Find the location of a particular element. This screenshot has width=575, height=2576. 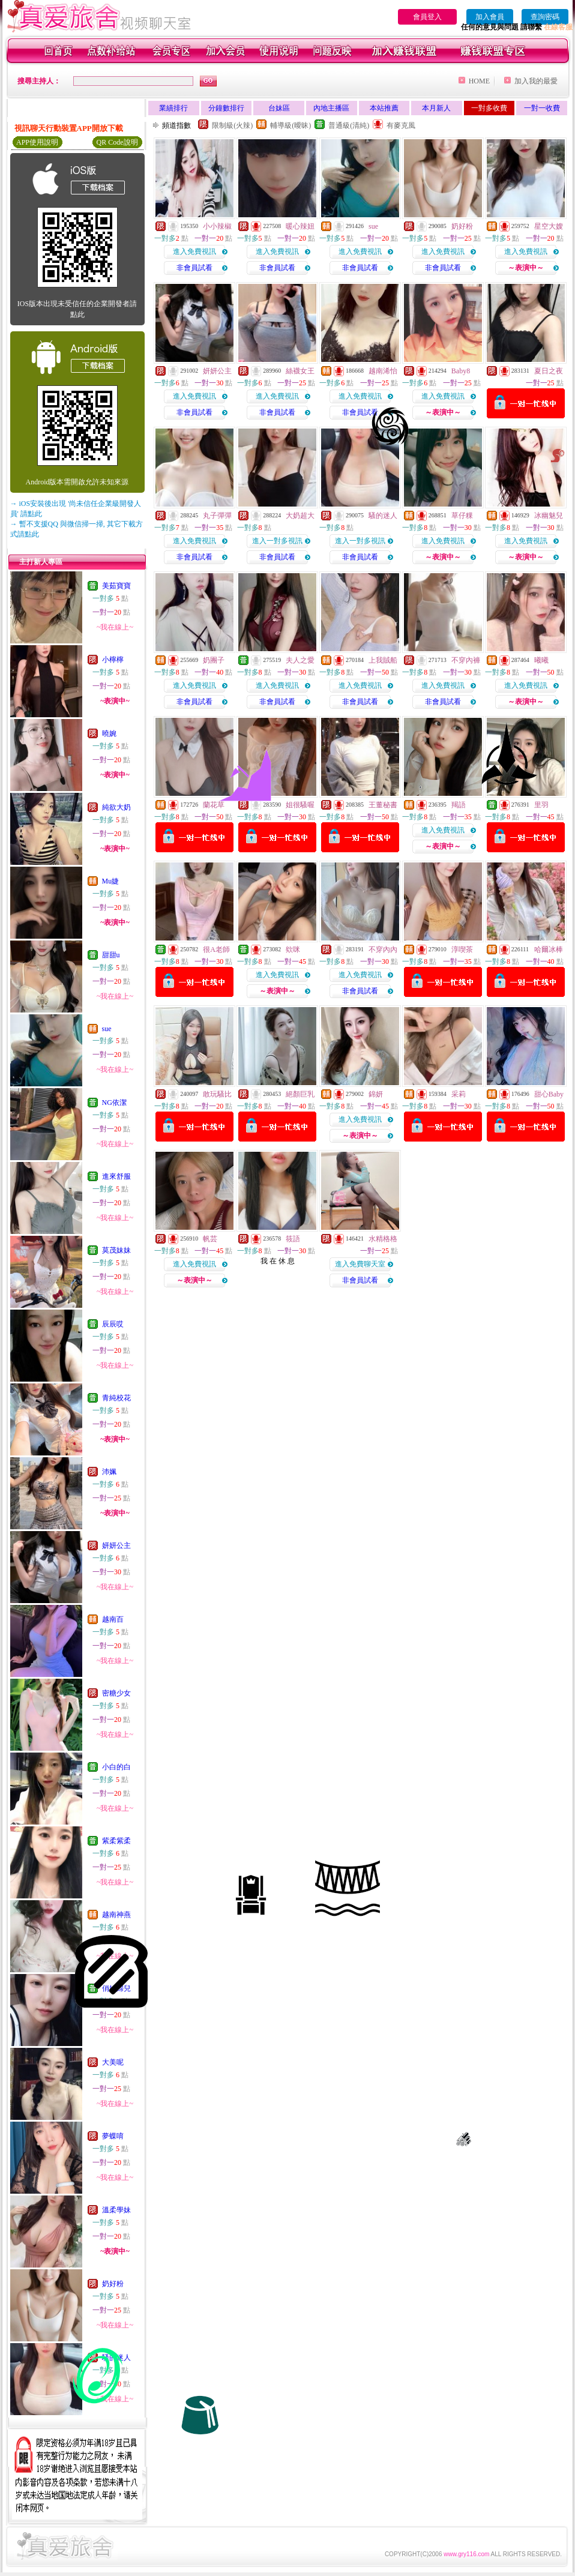

klingon empire emblem from star trek is located at coordinates (509, 753).